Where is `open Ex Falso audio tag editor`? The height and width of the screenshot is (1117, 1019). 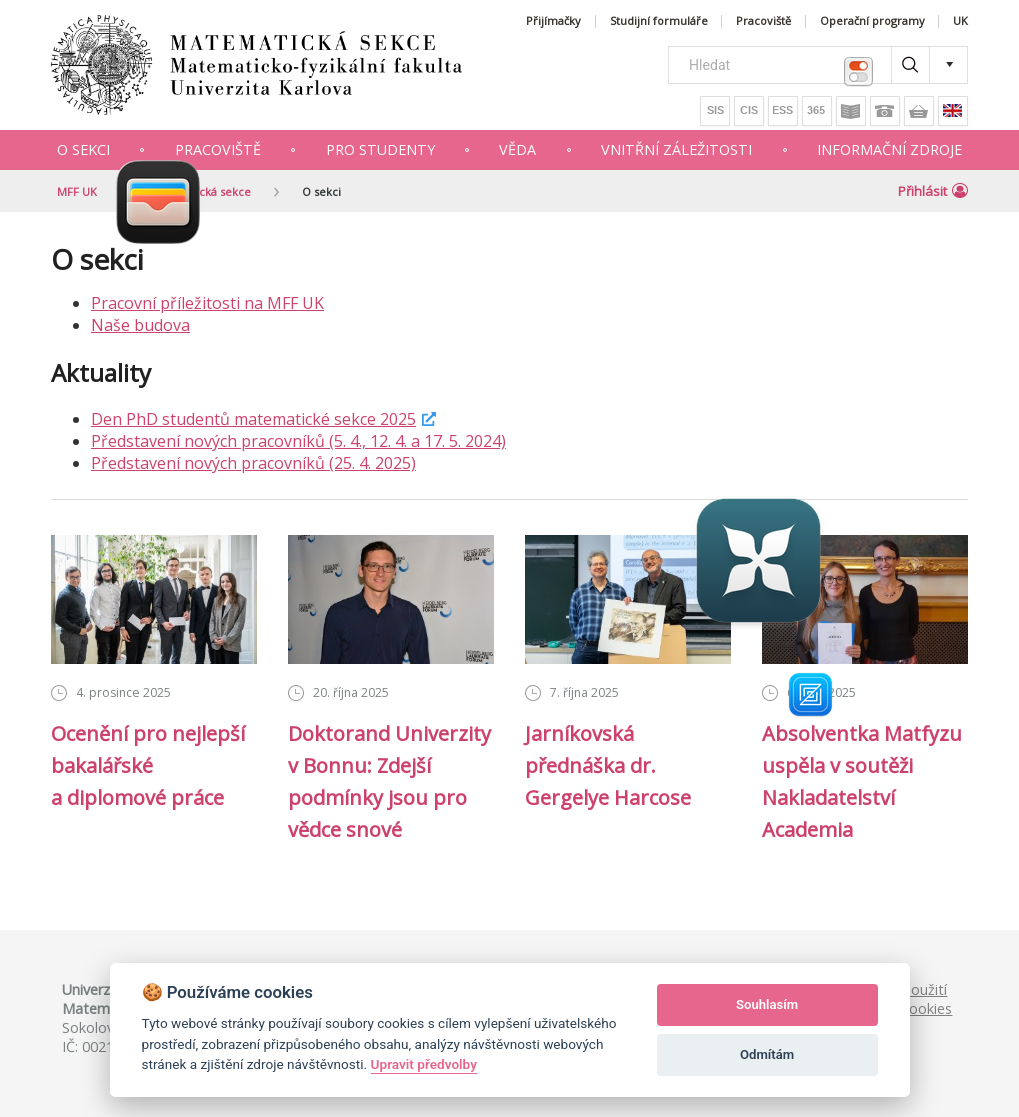 open Ex Falso audio tag editor is located at coordinates (758, 560).